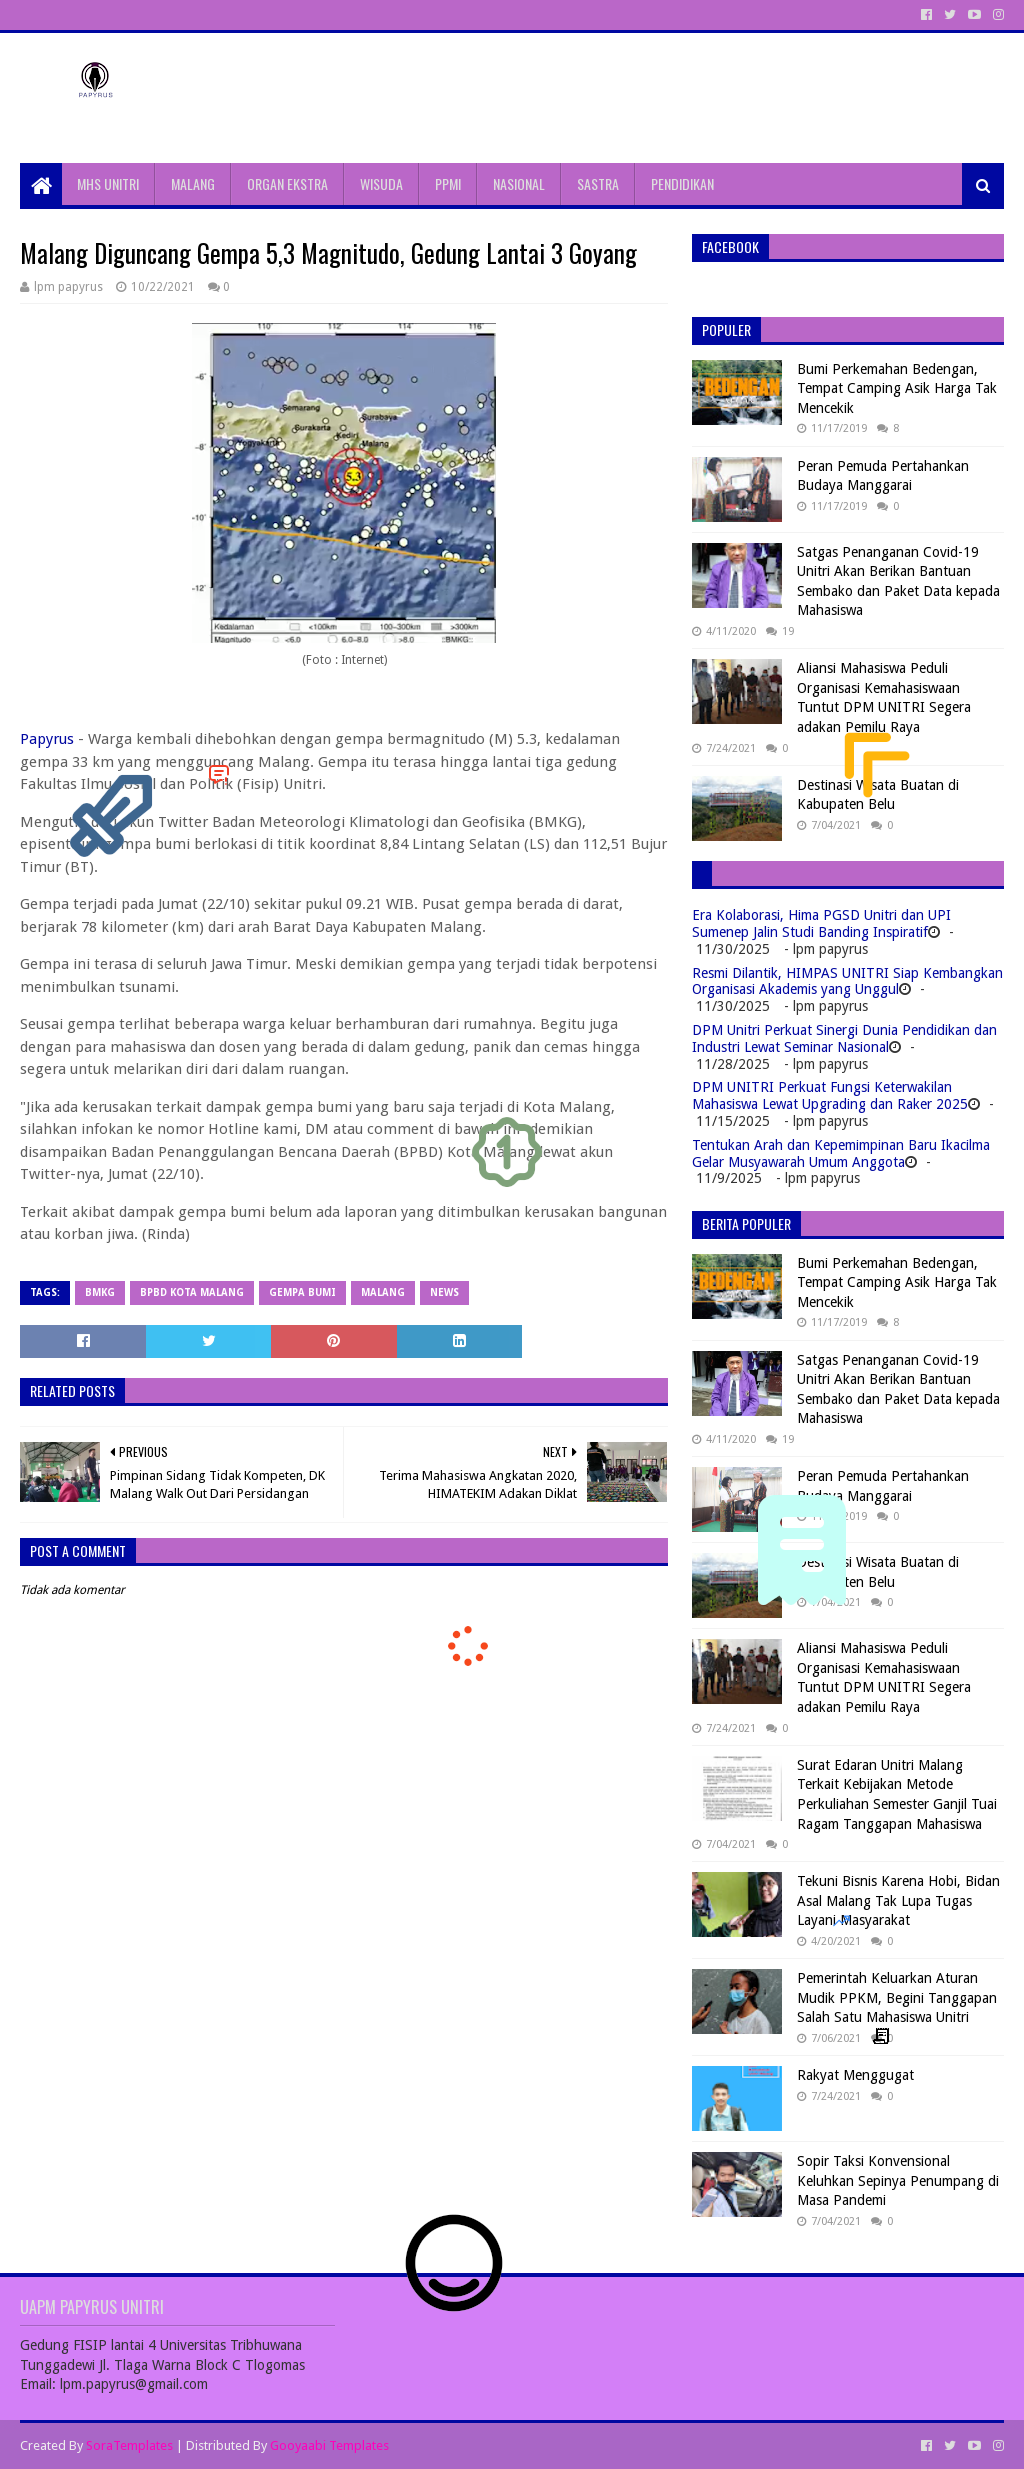 Image resolution: width=1024 pixels, height=2469 pixels. Describe the element at coordinates (507, 1152) in the screenshot. I see `indicates first place or top ranking` at that location.